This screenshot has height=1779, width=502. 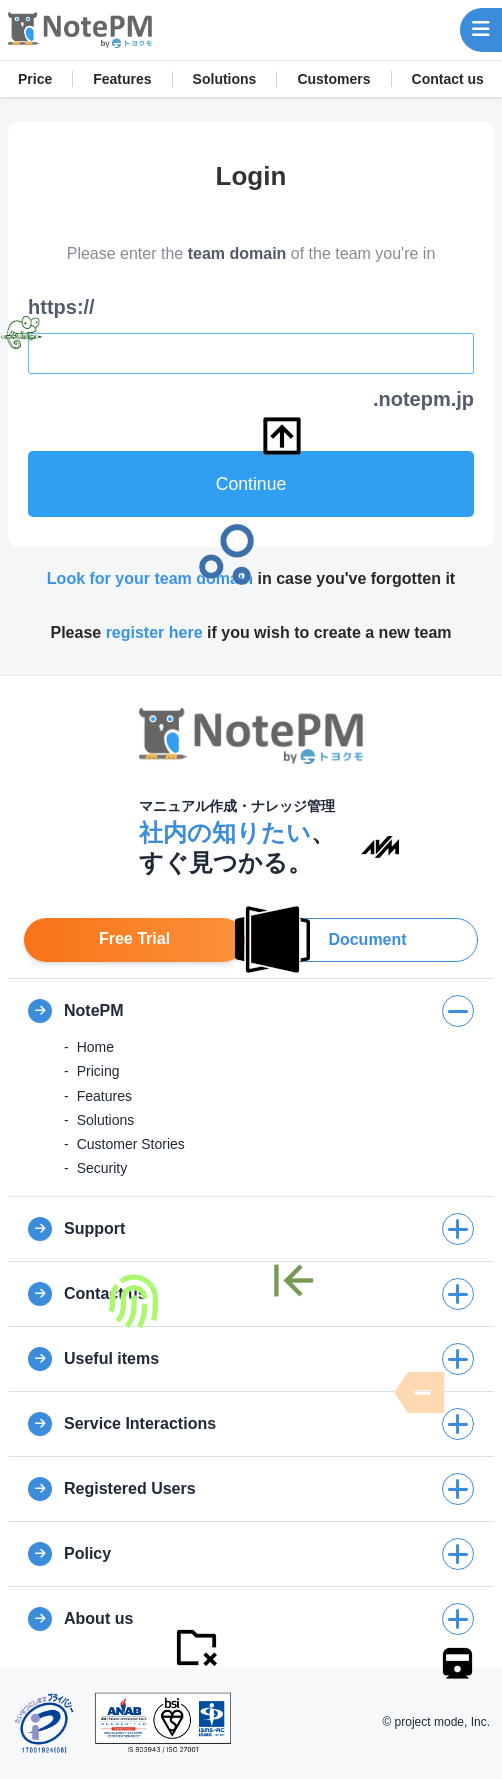 What do you see at coordinates (229, 554) in the screenshot?
I see `view bubble chart visualization` at bounding box center [229, 554].